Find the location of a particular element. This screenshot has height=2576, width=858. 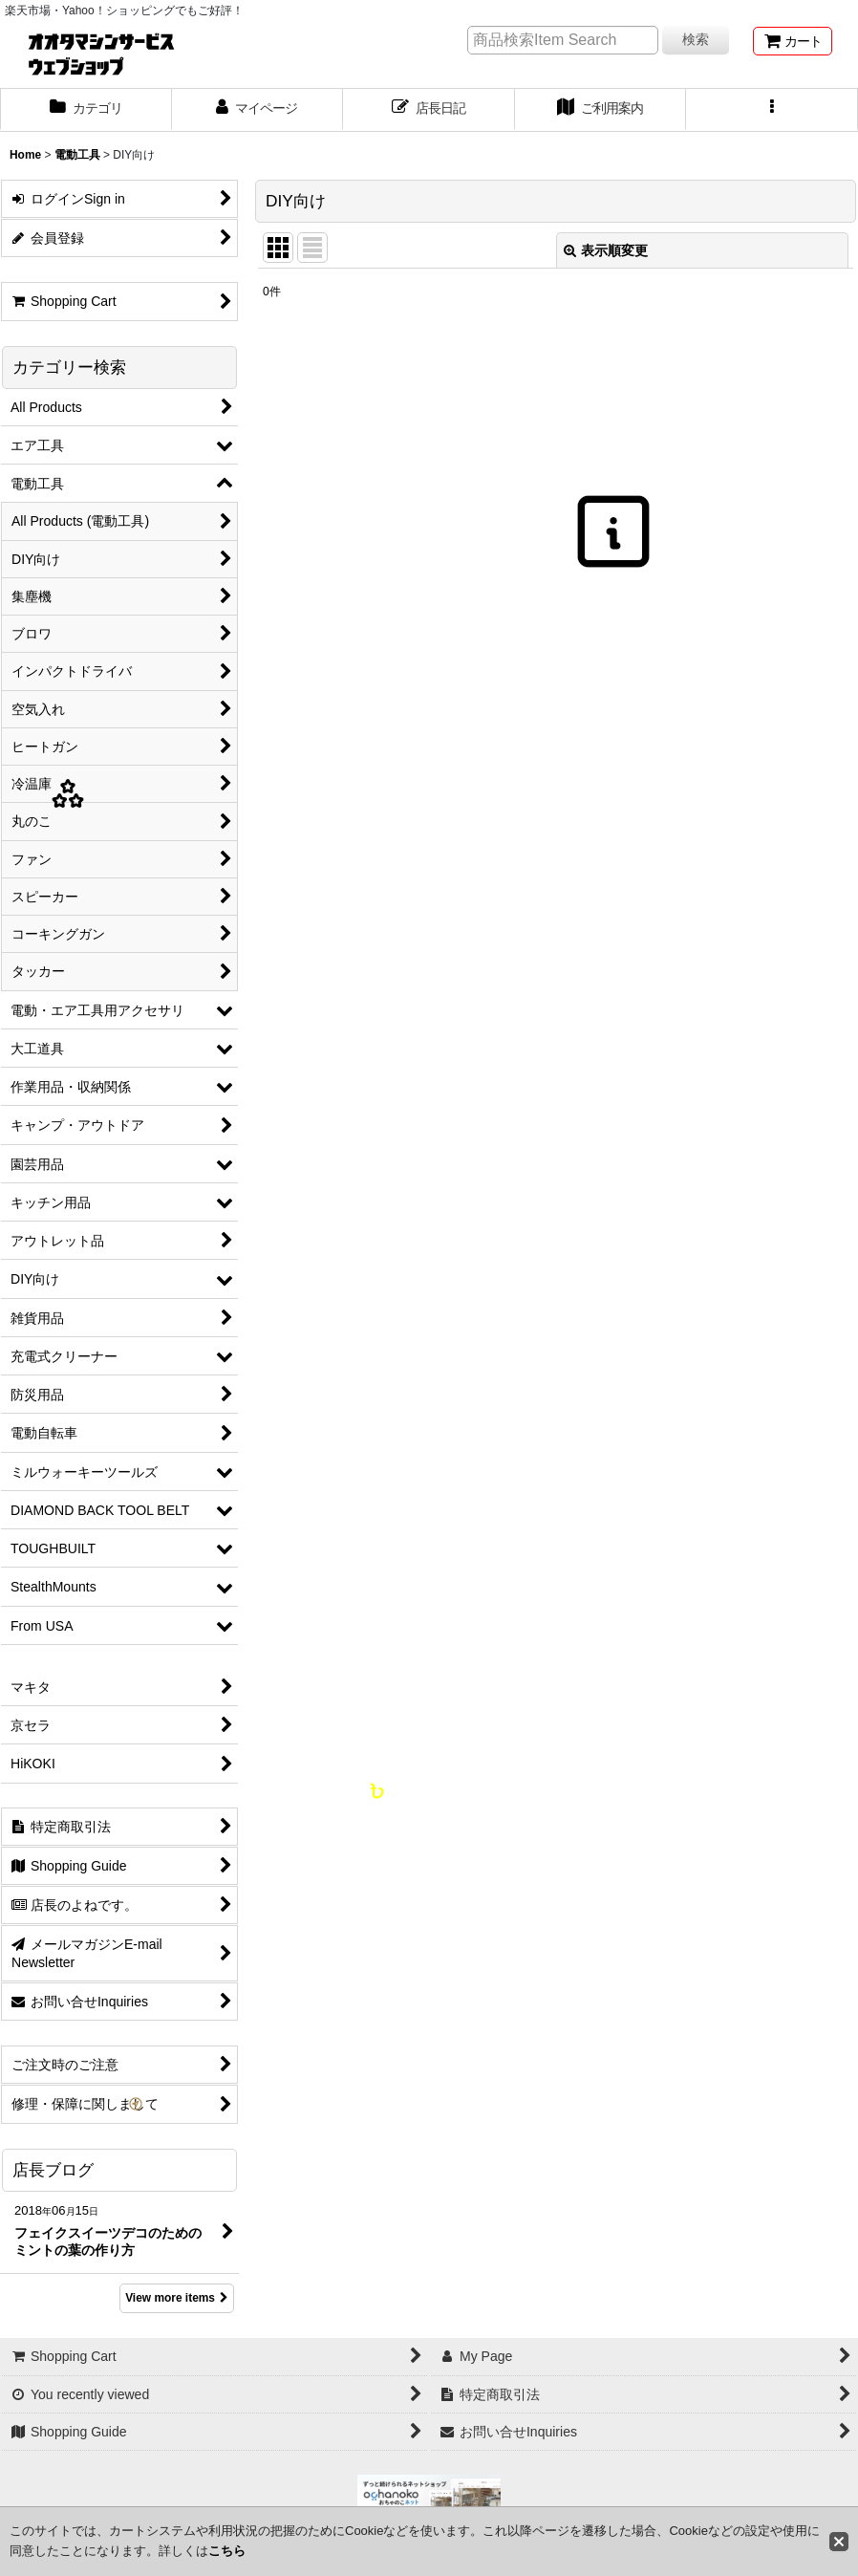

view ratings or reviews is located at coordinates (68, 793).